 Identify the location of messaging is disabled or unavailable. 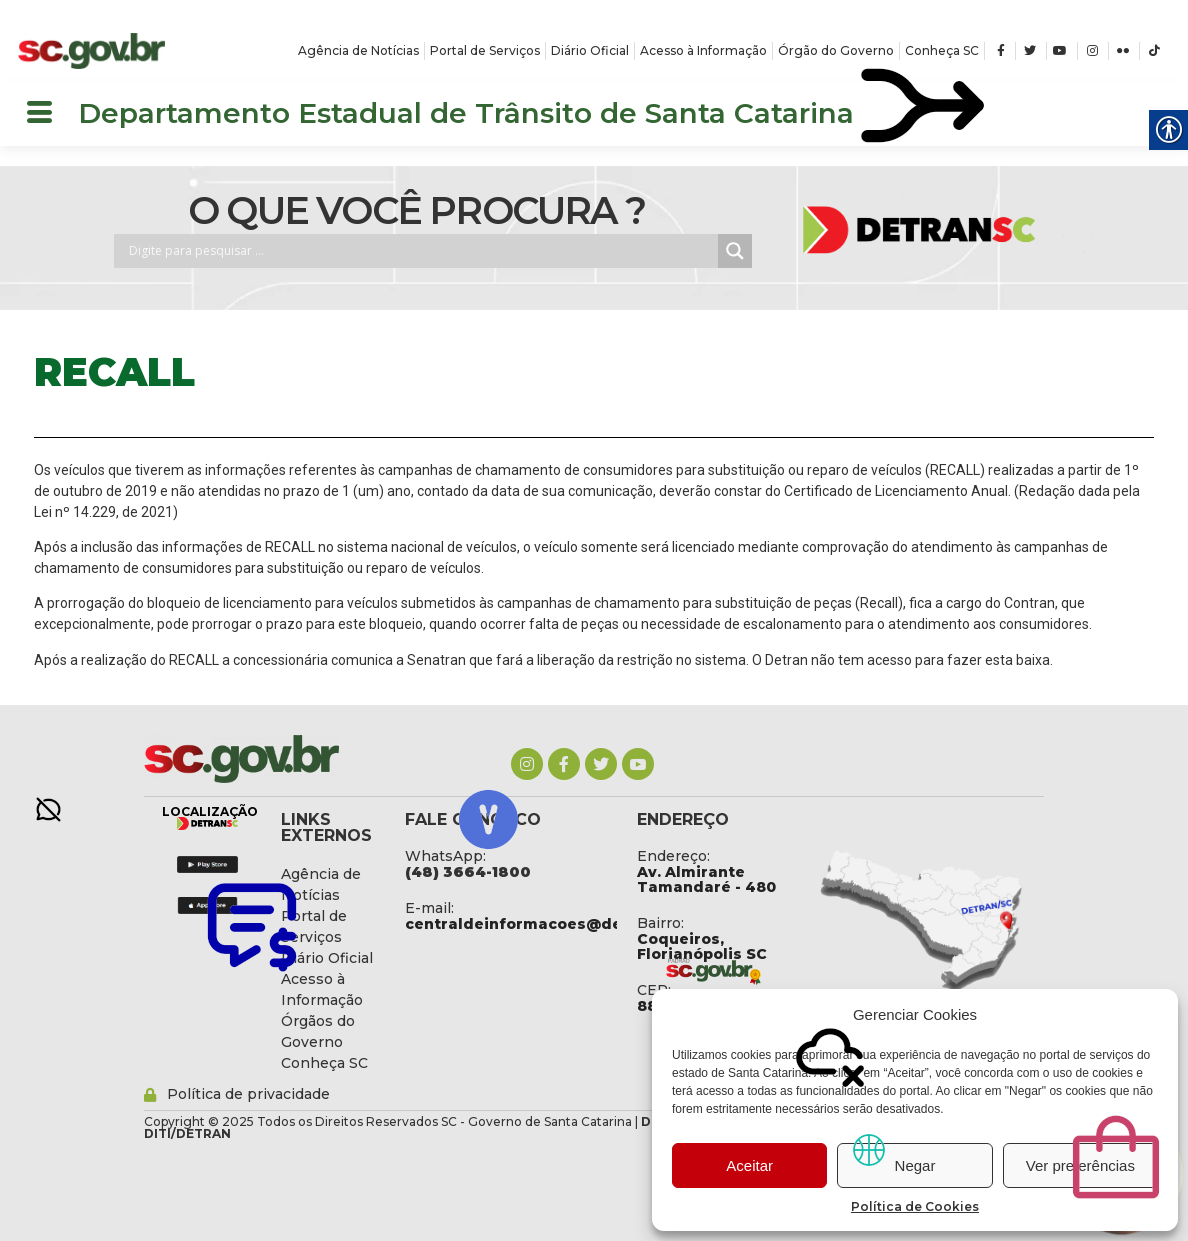
(48, 809).